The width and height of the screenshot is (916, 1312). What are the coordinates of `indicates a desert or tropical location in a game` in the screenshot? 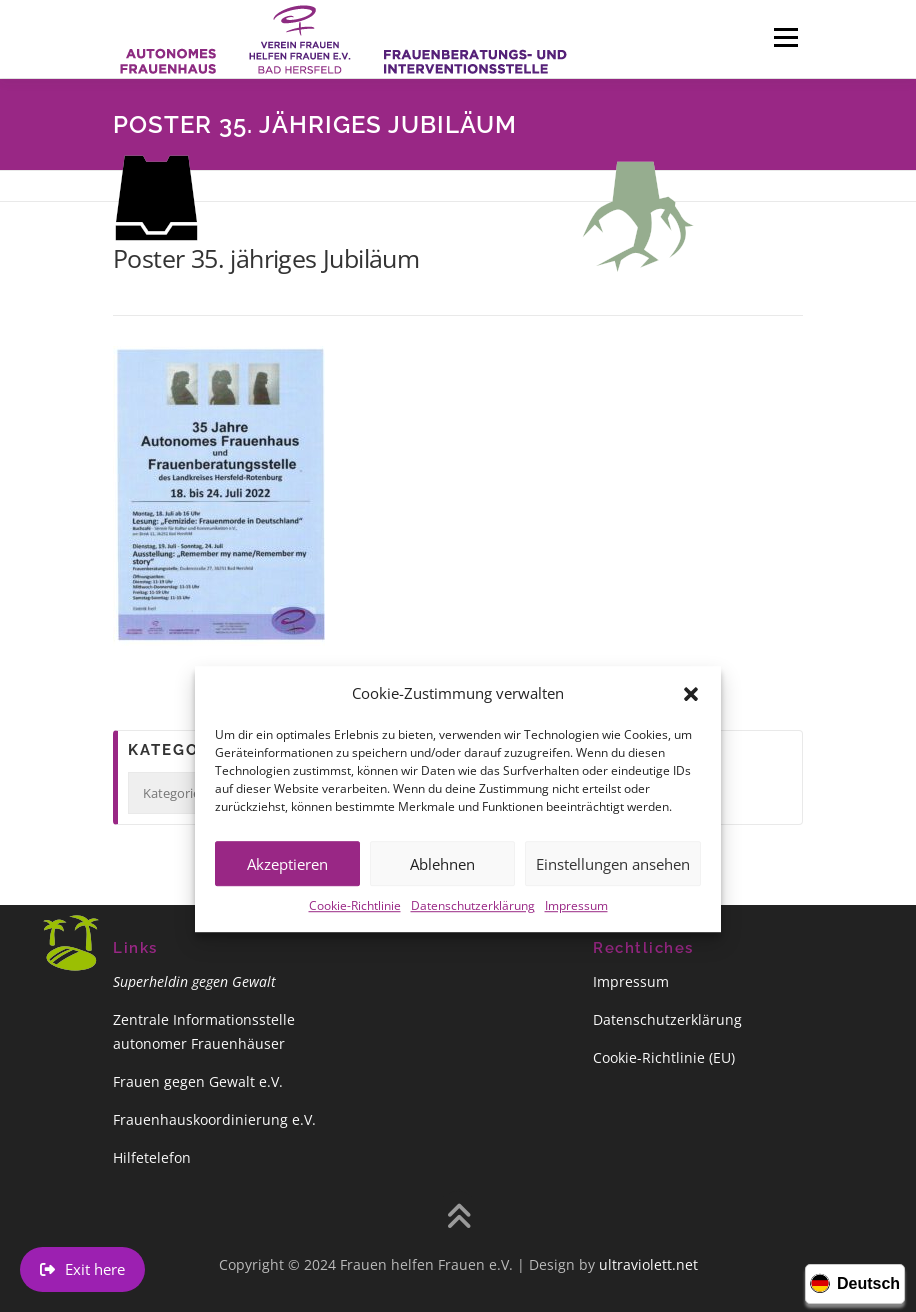 It's located at (71, 943).